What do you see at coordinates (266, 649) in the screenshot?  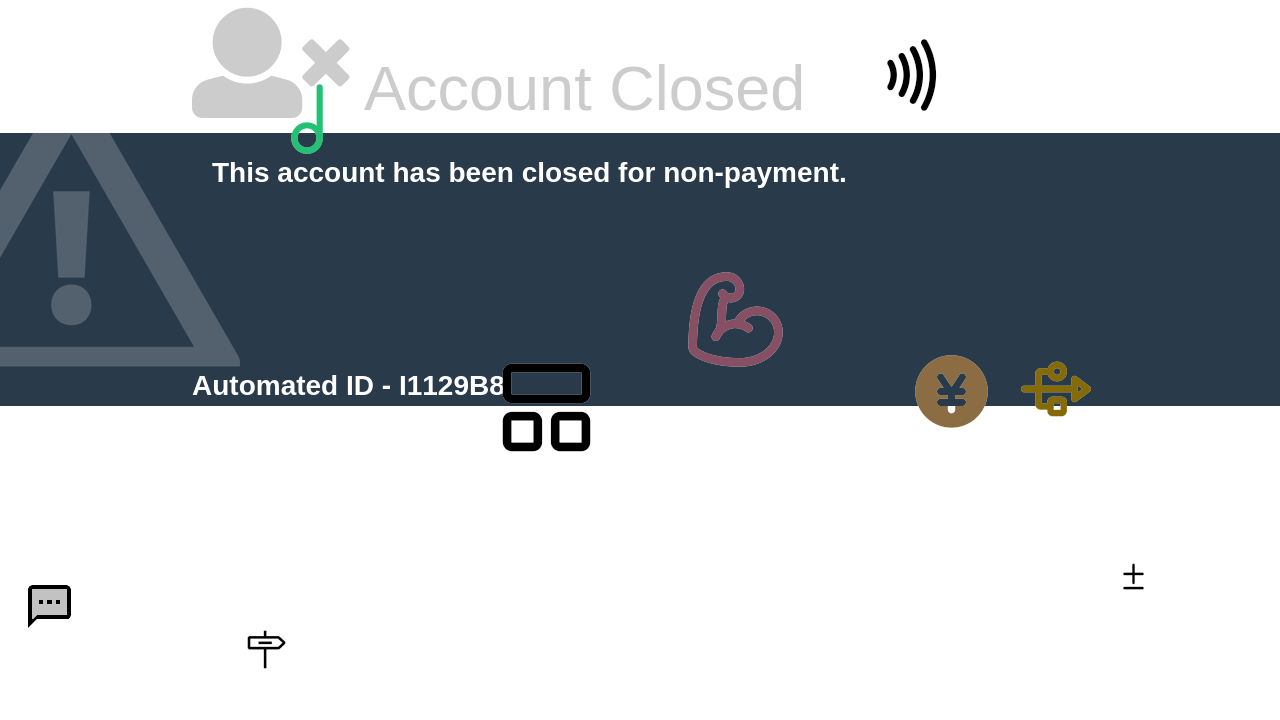 I see `view project milestones` at bounding box center [266, 649].